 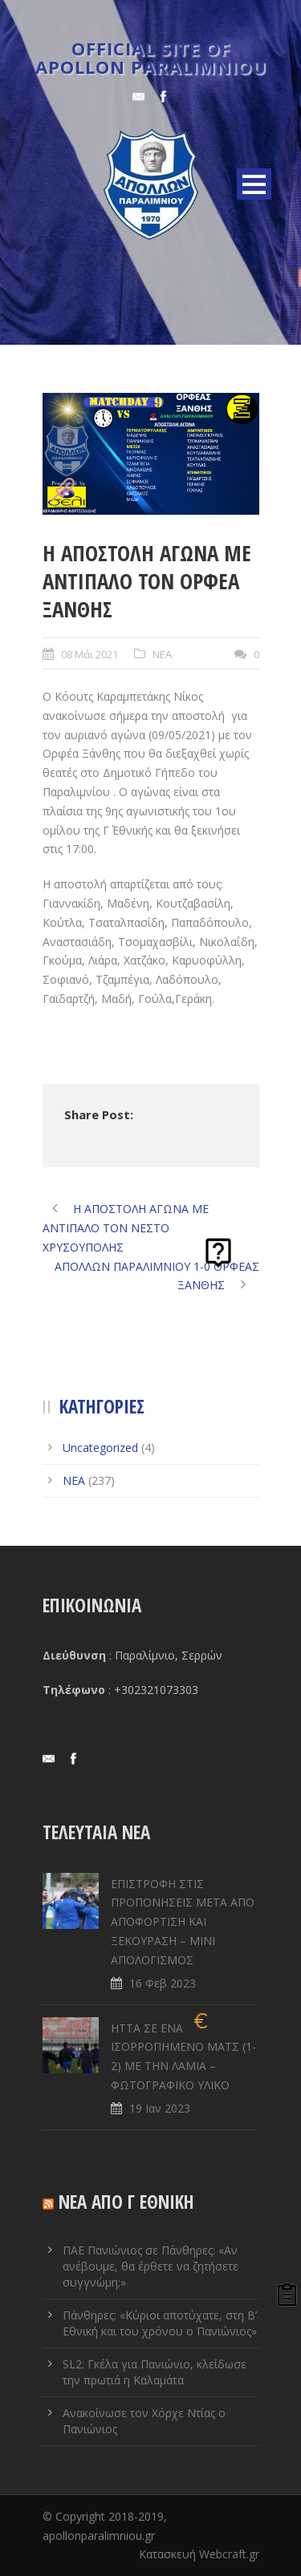 I want to click on access live help or support chat, so click(x=218, y=1252).